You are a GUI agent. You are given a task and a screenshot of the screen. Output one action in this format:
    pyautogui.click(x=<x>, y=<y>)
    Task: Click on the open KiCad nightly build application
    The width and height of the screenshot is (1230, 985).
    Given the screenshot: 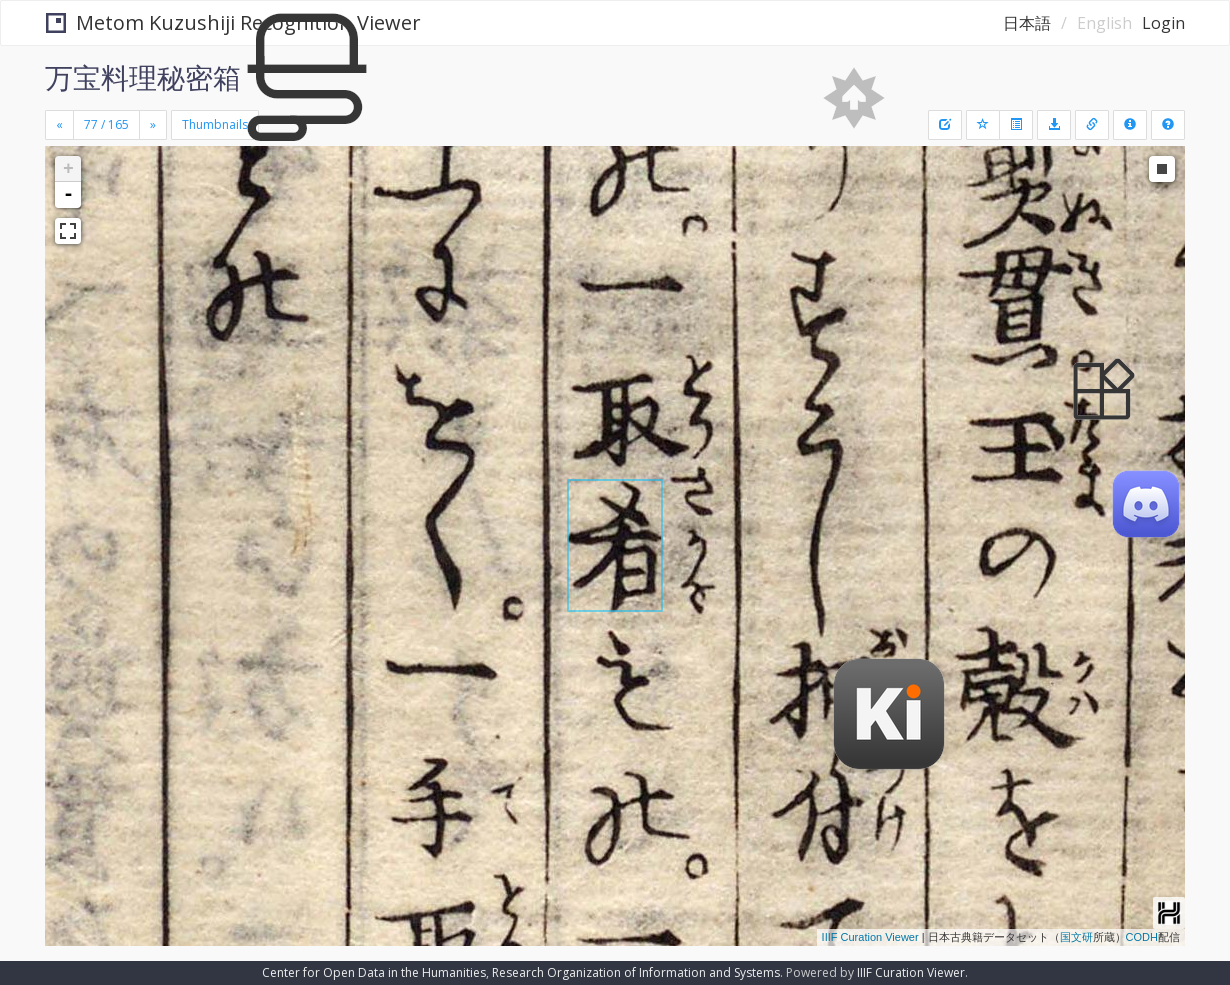 What is the action you would take?
    pyautogui.click(x=889, y=714)
    